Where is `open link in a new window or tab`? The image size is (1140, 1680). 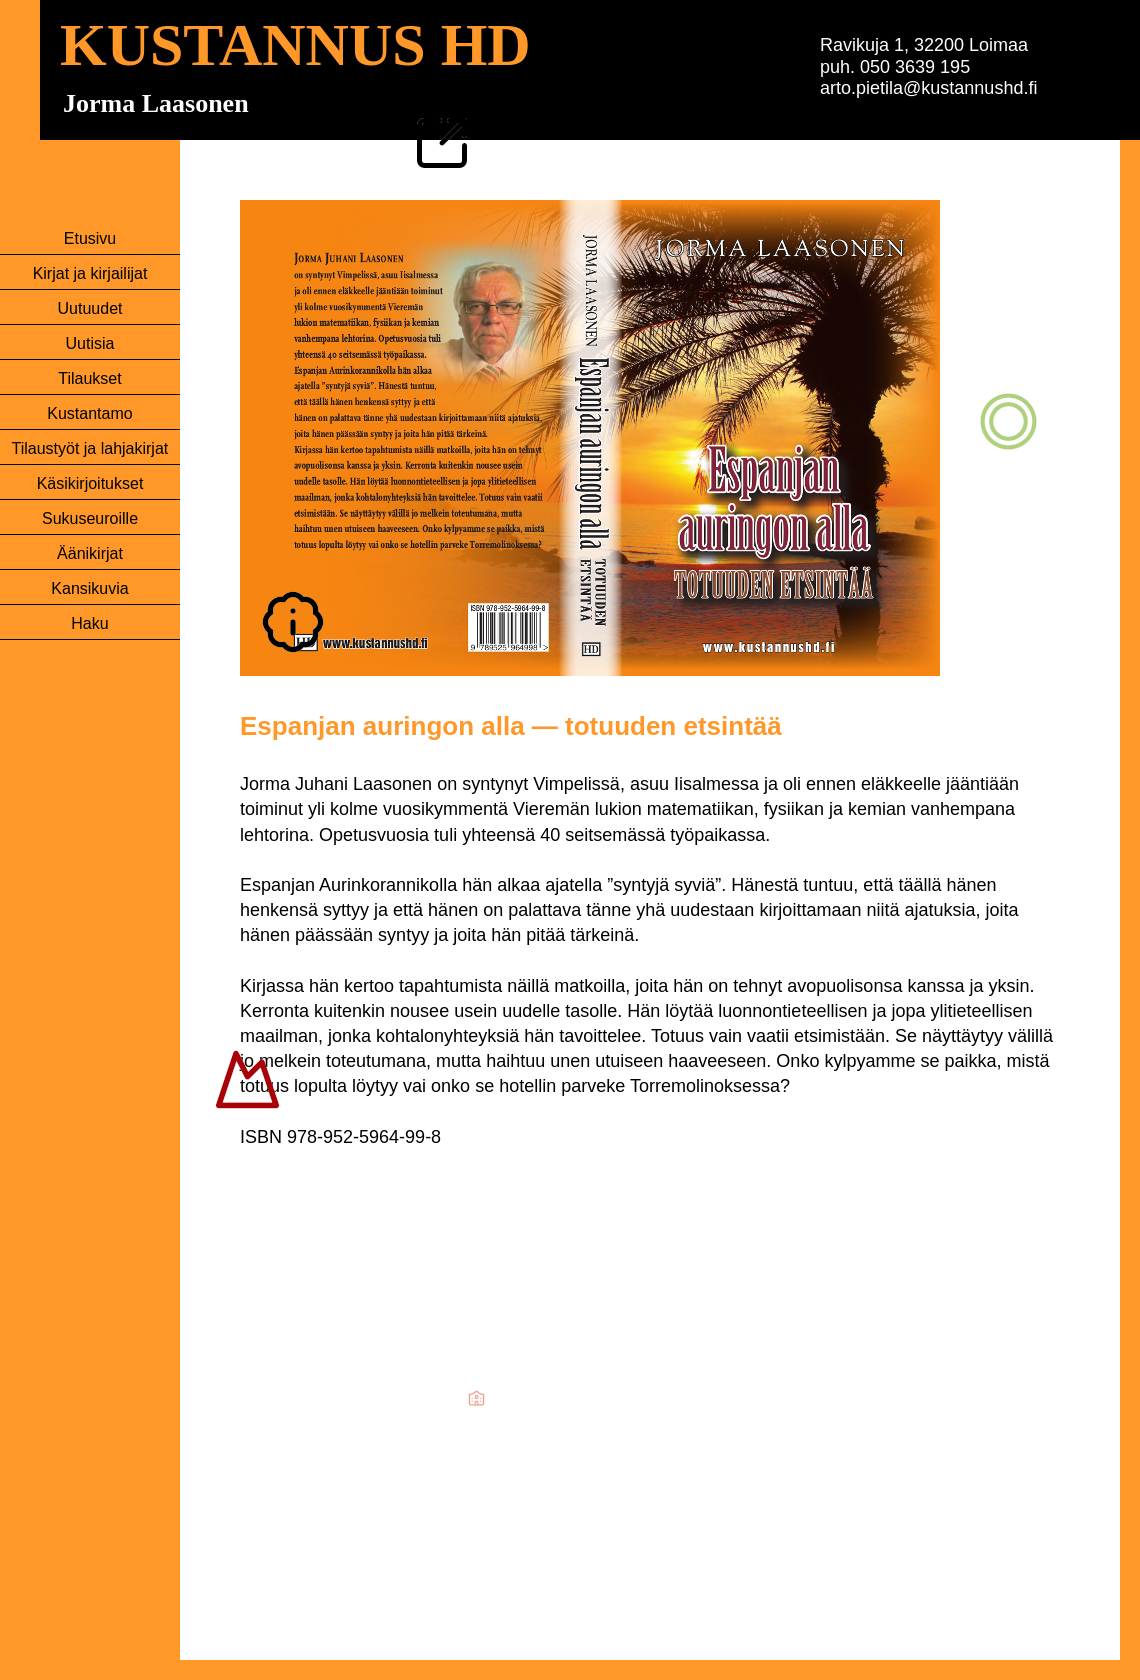 open link in a new window or tab is located at coordinates (442, 143).